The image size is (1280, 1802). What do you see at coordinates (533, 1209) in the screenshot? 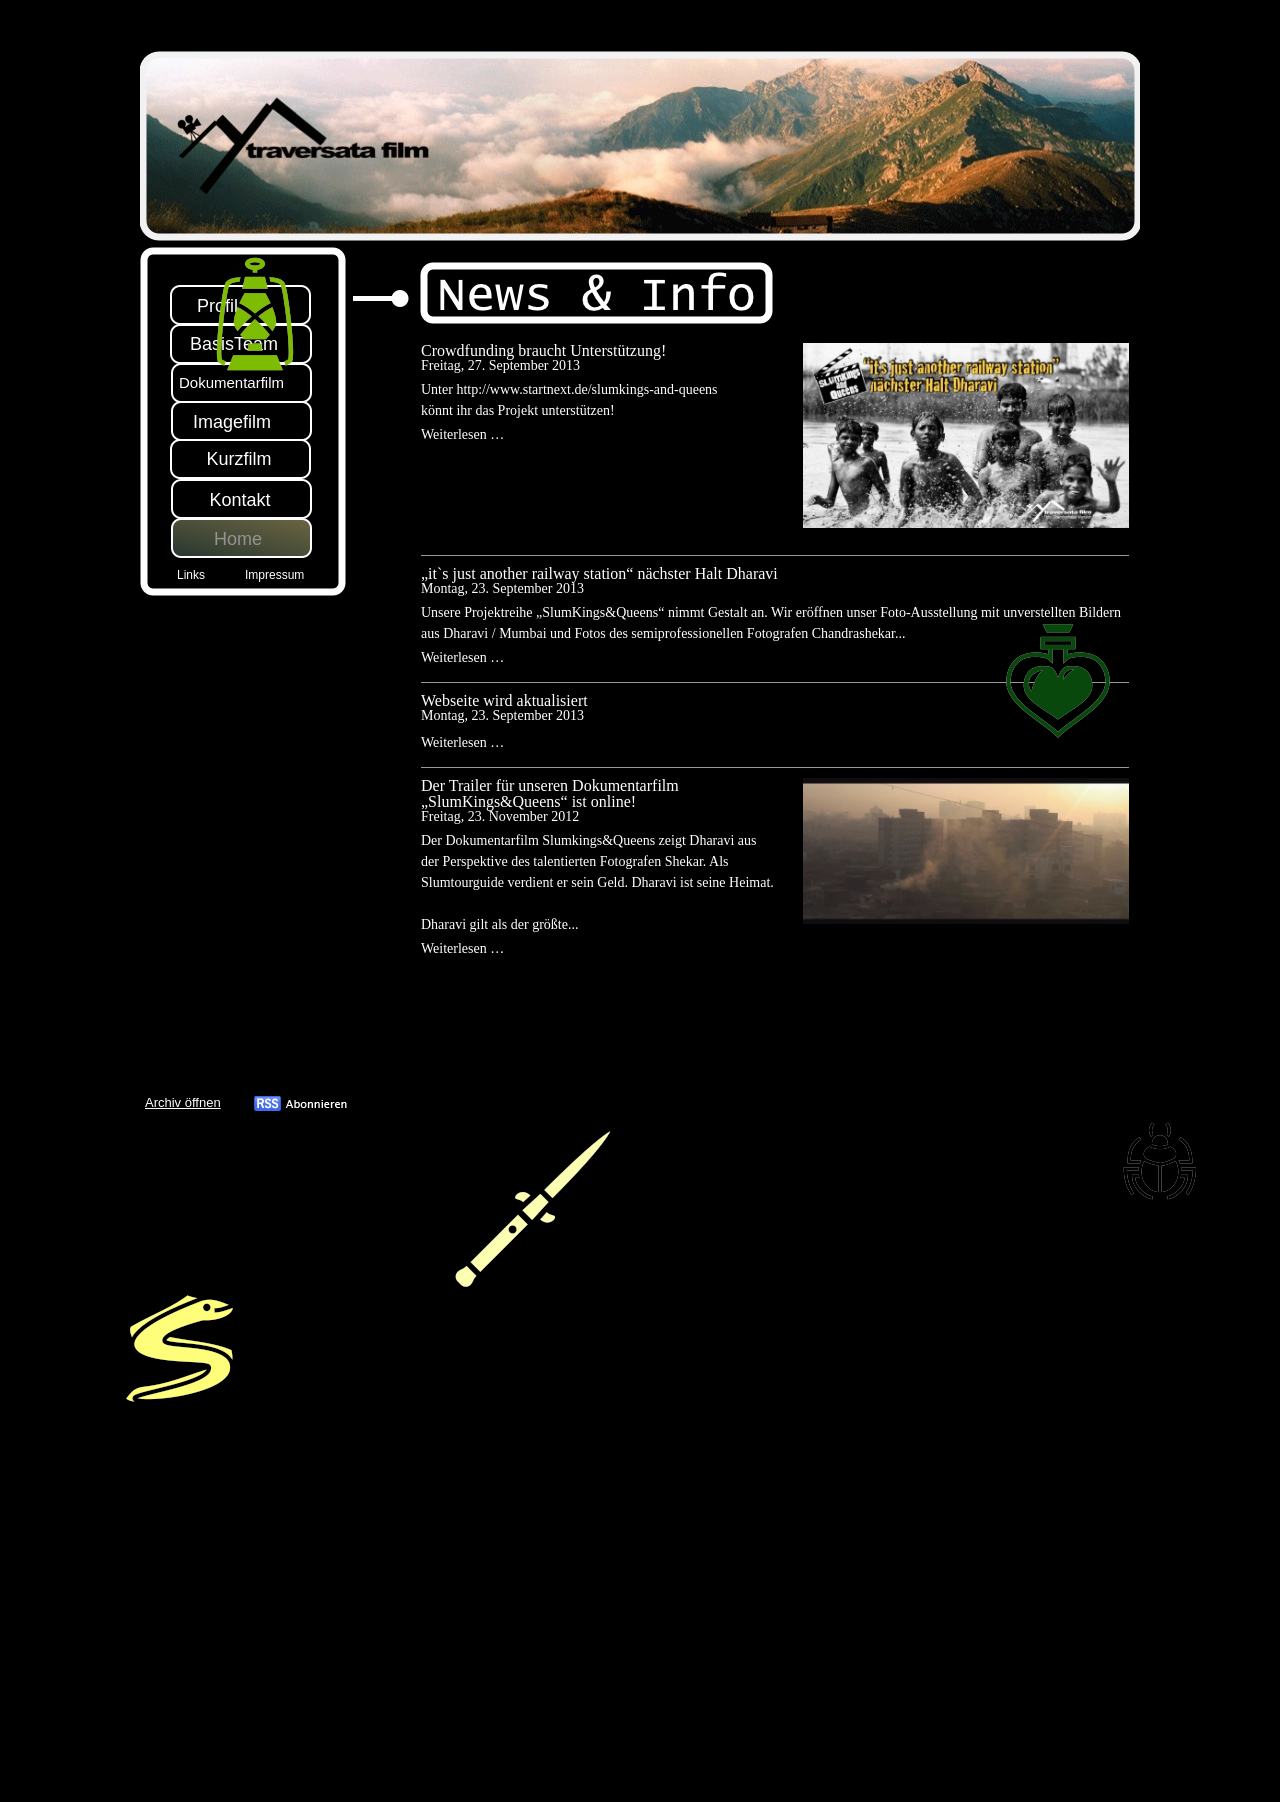
I see `represents a weapon or blade item in a game inventory` at bounding box center [533, 1209].